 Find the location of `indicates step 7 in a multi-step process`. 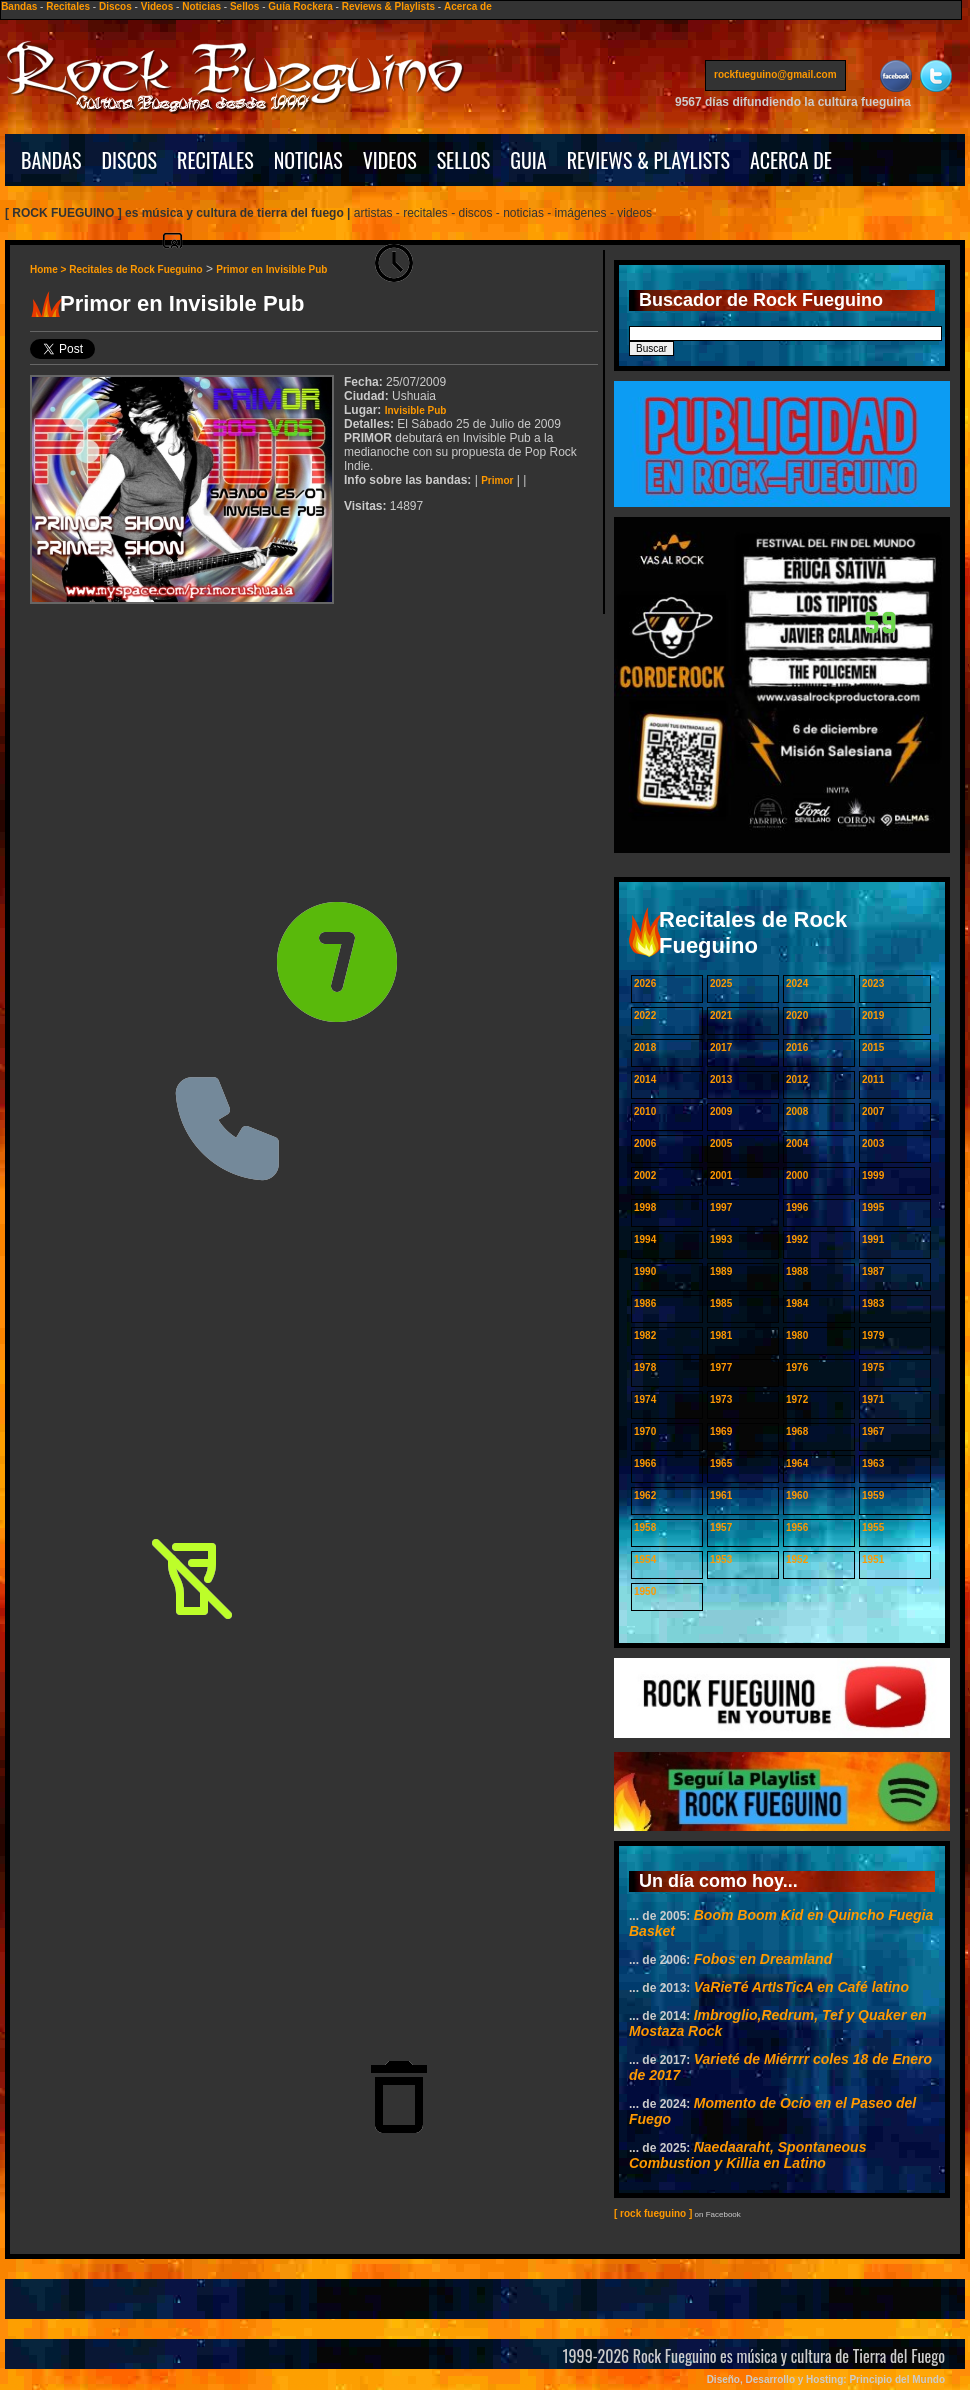

indicates step 7 in a multi-step process is located at coordinates (337, 962).